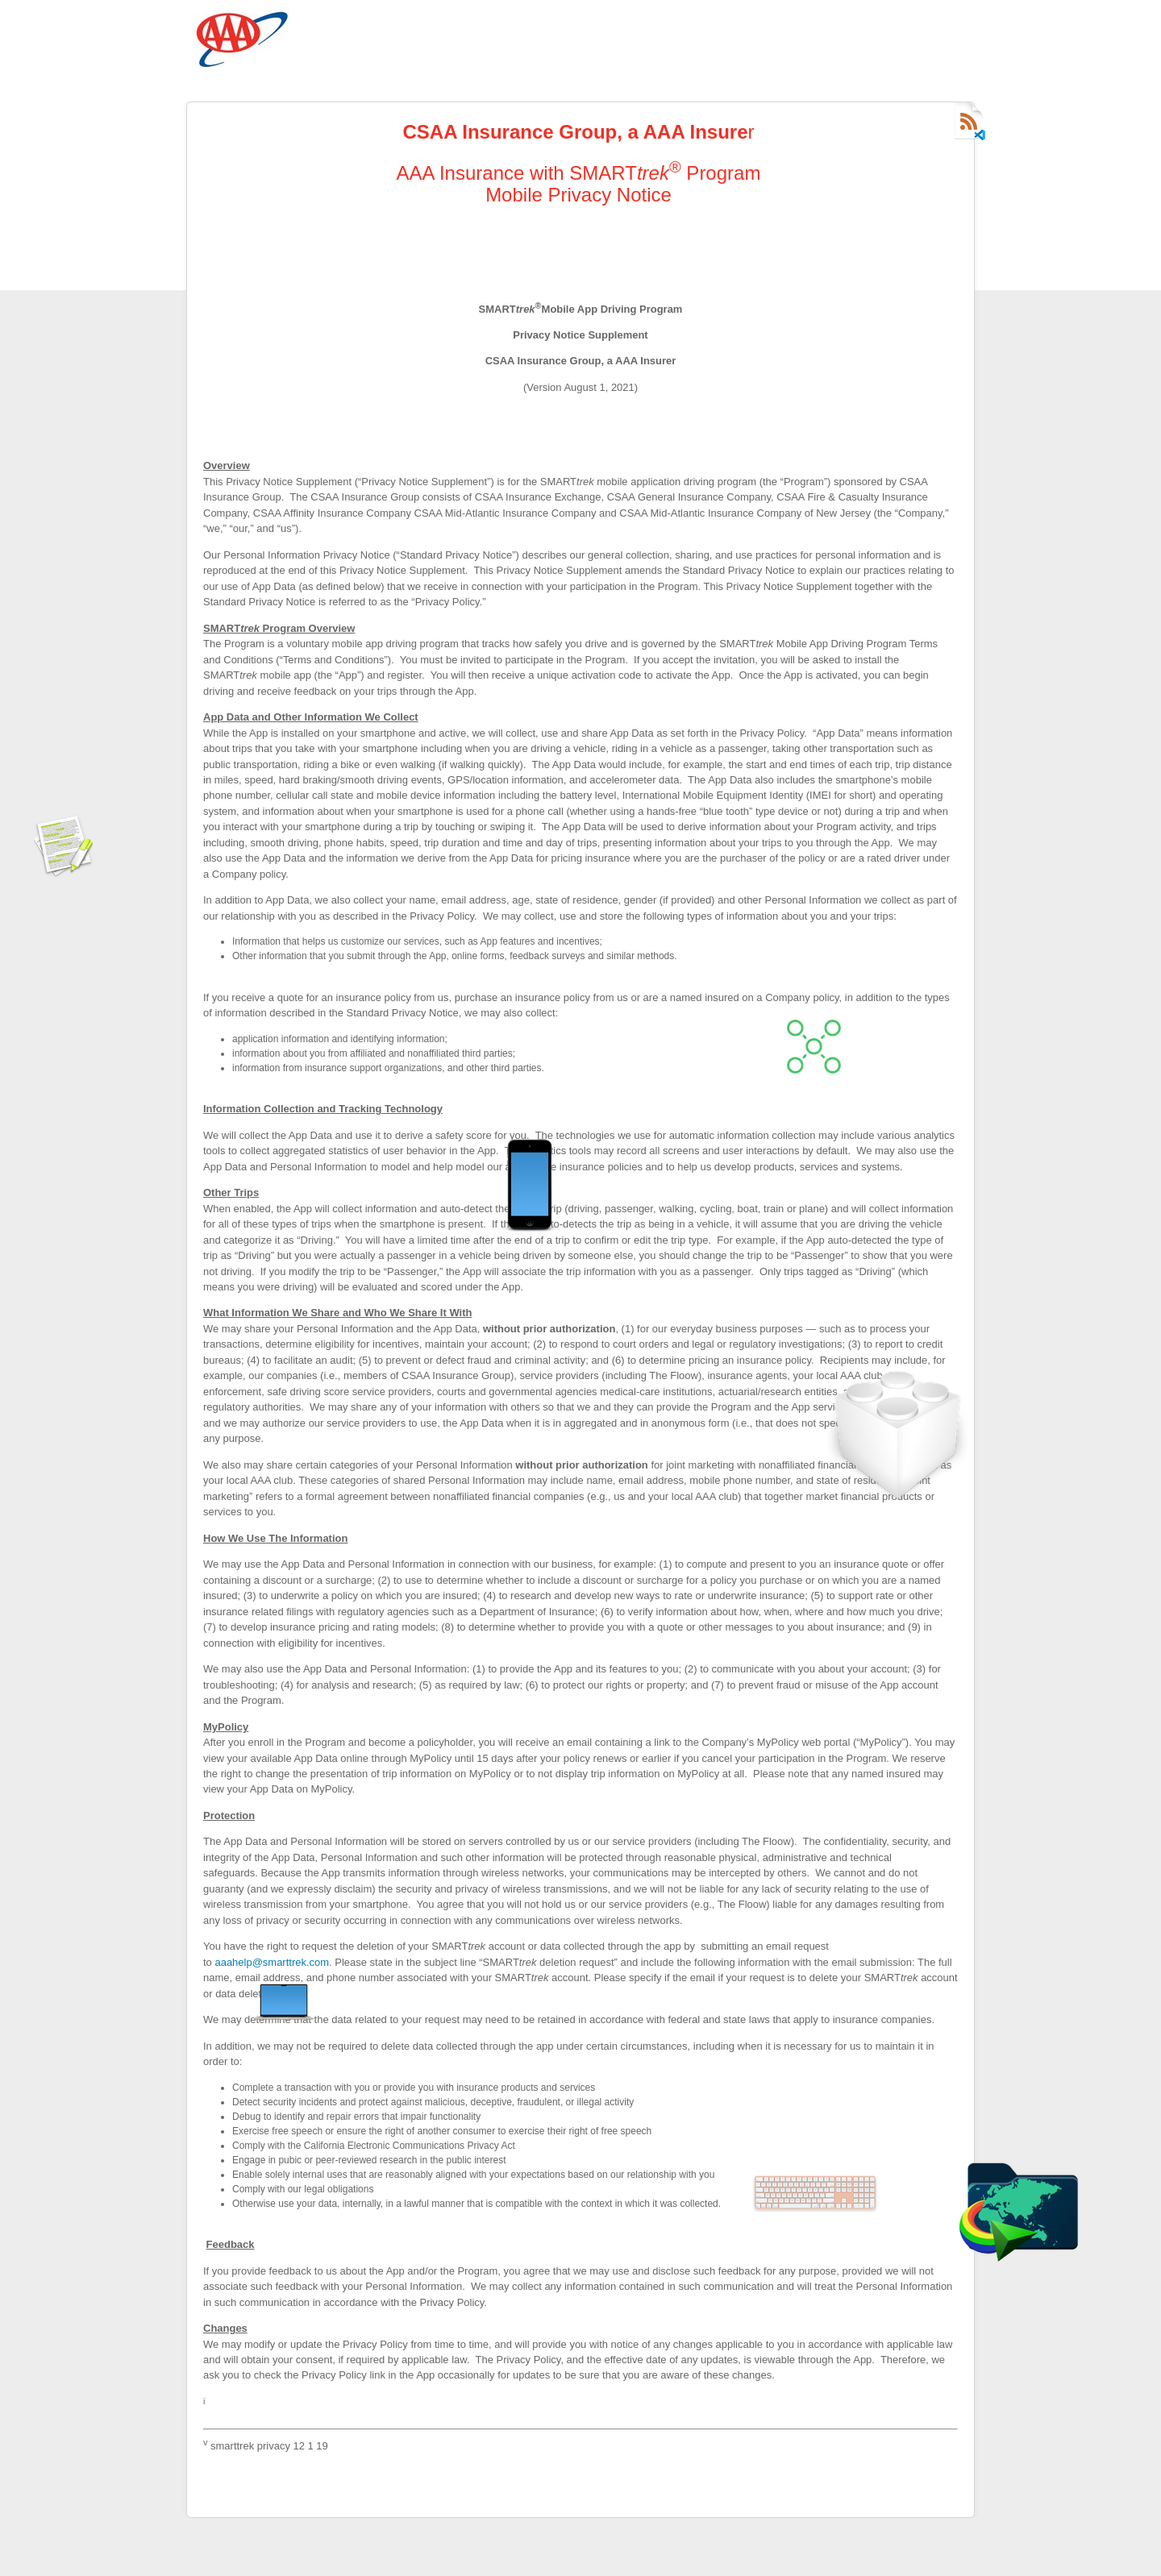 Image resolution: width=1161 pixels, height=2576 pixels. Describe the element at coordinates (814, 1046) in the screenshot. I see `access media library replication tools` at that location.